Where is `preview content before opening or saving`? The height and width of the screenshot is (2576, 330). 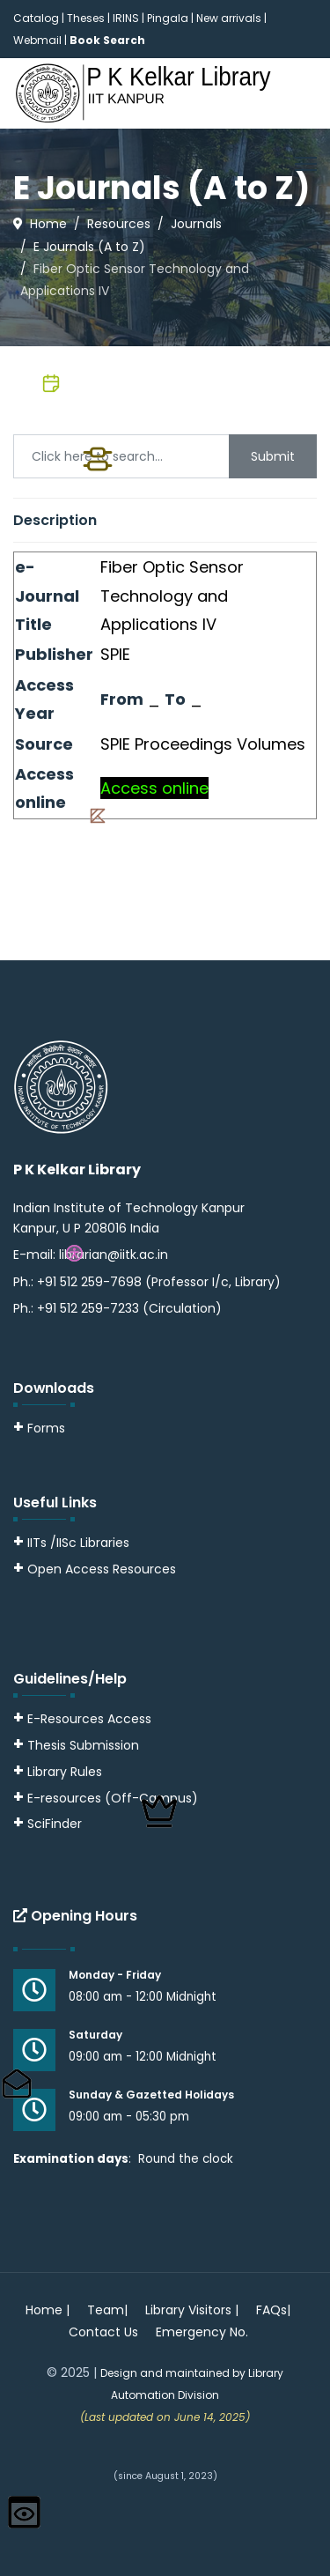 preview content before opening or saving is located at coordinates (24, 2512).